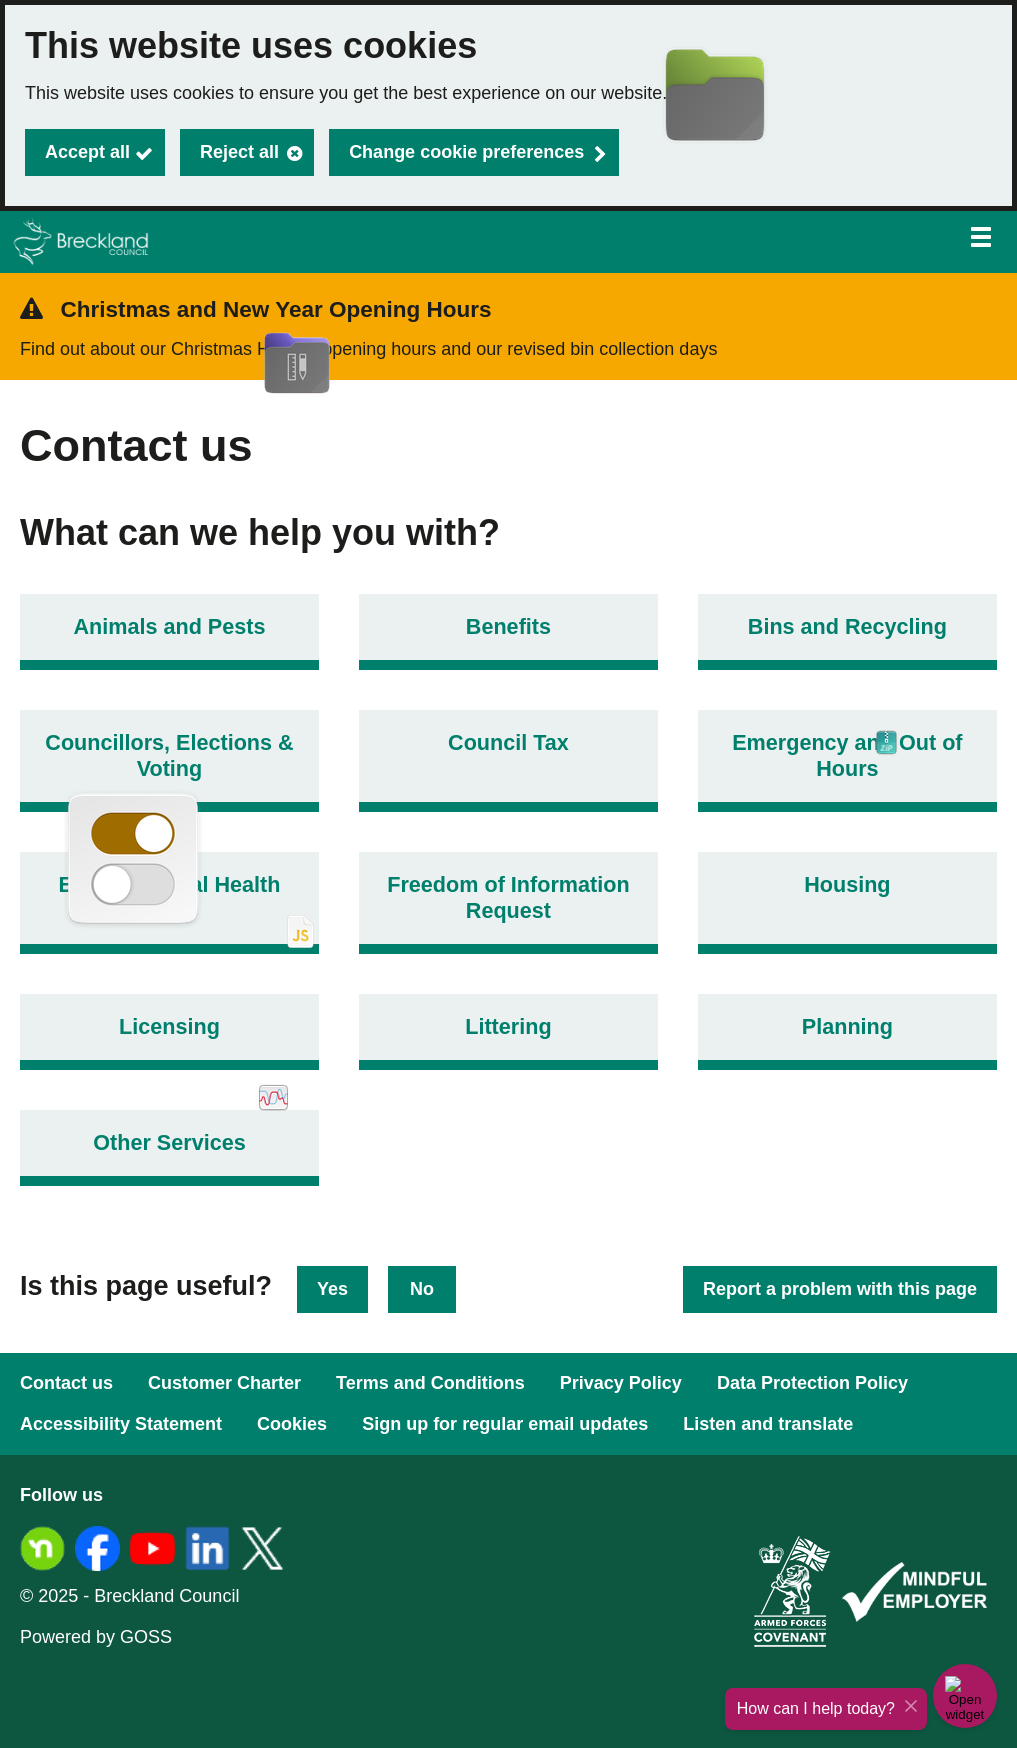 The height and width of the screenshot is (1748, 1017). What do you see at coordinates (886, 742) in the screenshot?
I see `compressed zip archive file` at bounding box center [886, 742].